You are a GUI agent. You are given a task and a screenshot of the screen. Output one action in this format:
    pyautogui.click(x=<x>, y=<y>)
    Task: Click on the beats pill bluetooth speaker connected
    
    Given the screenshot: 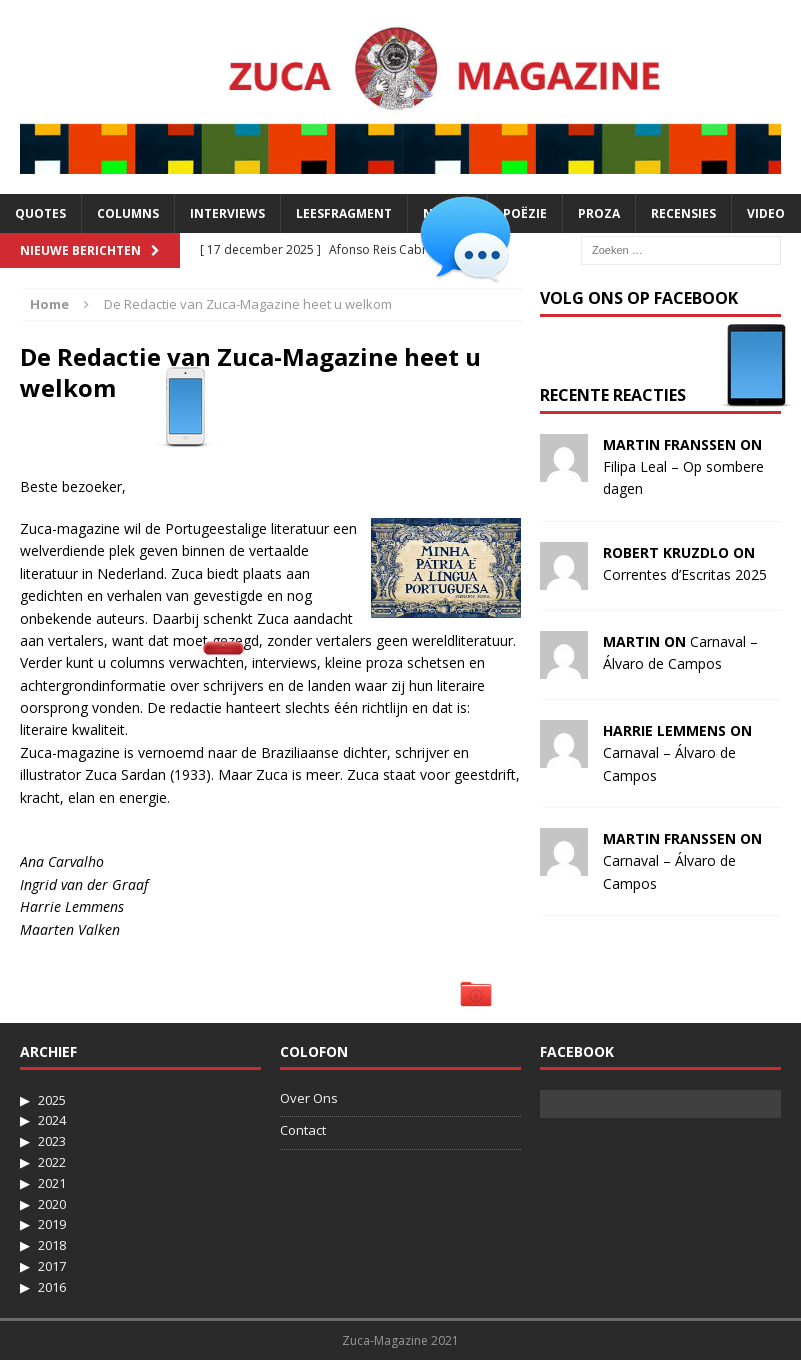 What is the action you would take?
    pyautogui.click(x=223, y=648)
    